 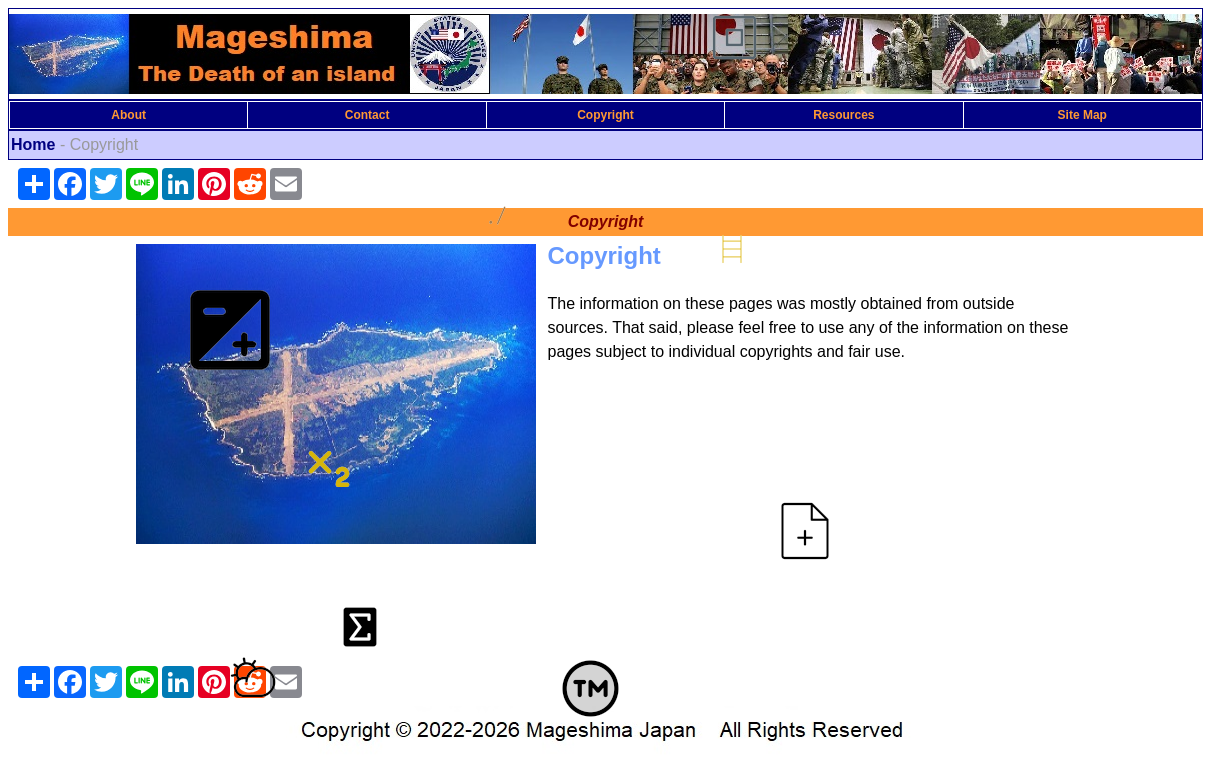 What do you see at coordinates (253, 678) in the screenshot?
I see `indicates partly cloudy weather conditions` at bounding box center [253, 678].